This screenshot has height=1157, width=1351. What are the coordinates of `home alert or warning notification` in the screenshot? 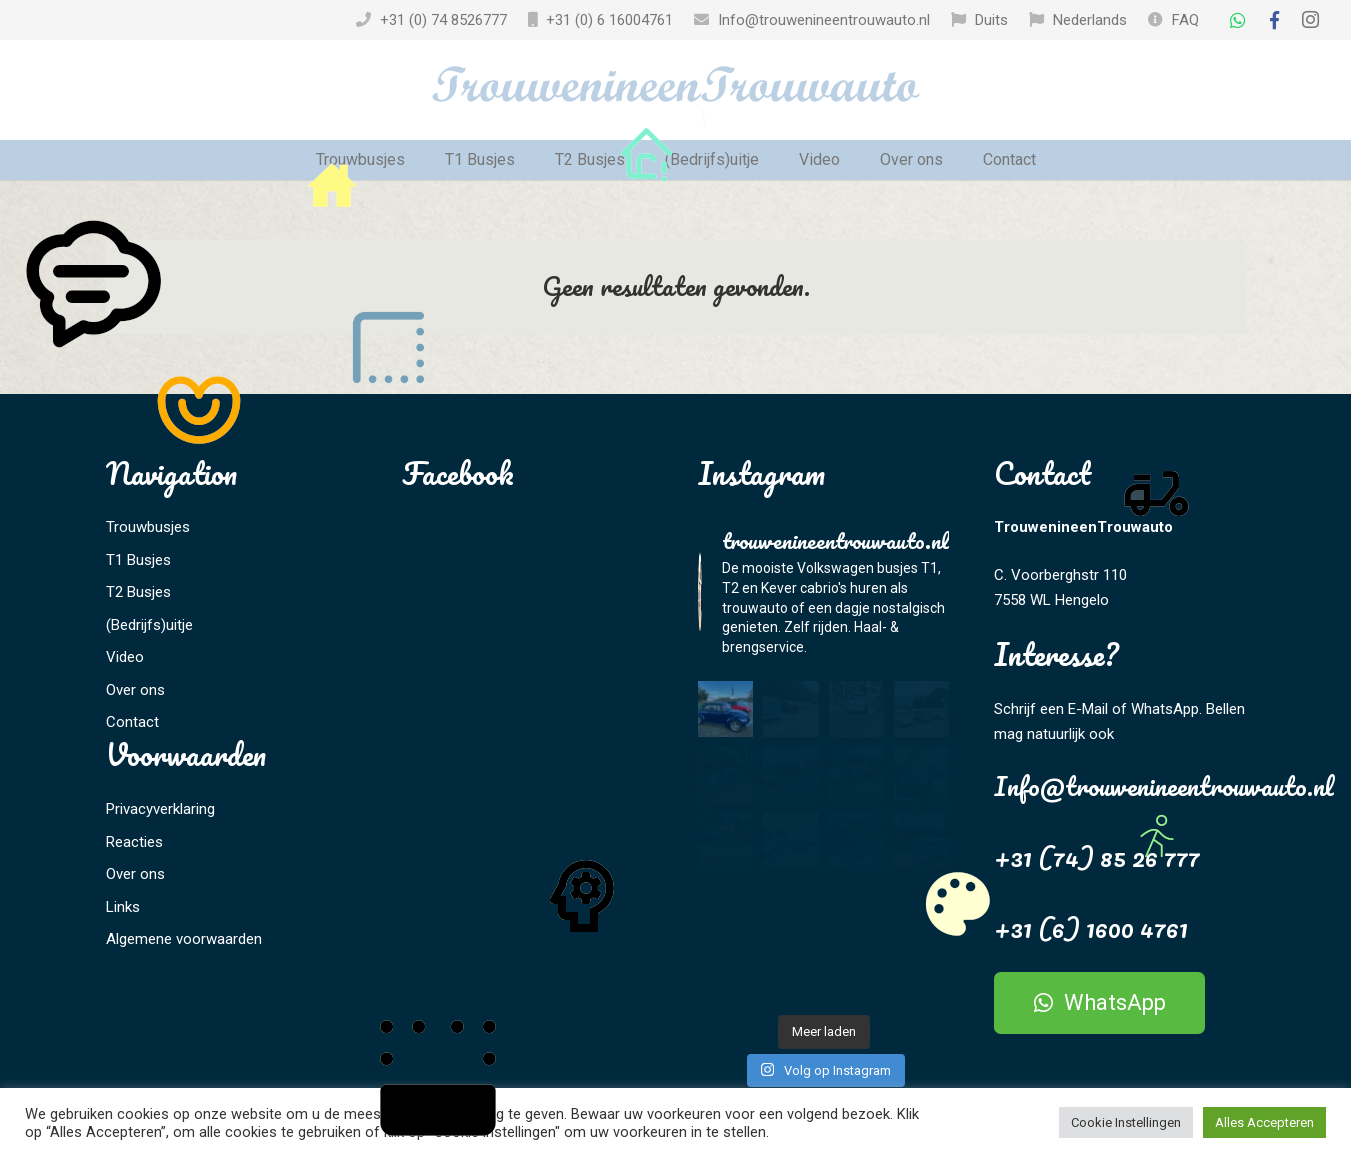 It's located at (646, 153).